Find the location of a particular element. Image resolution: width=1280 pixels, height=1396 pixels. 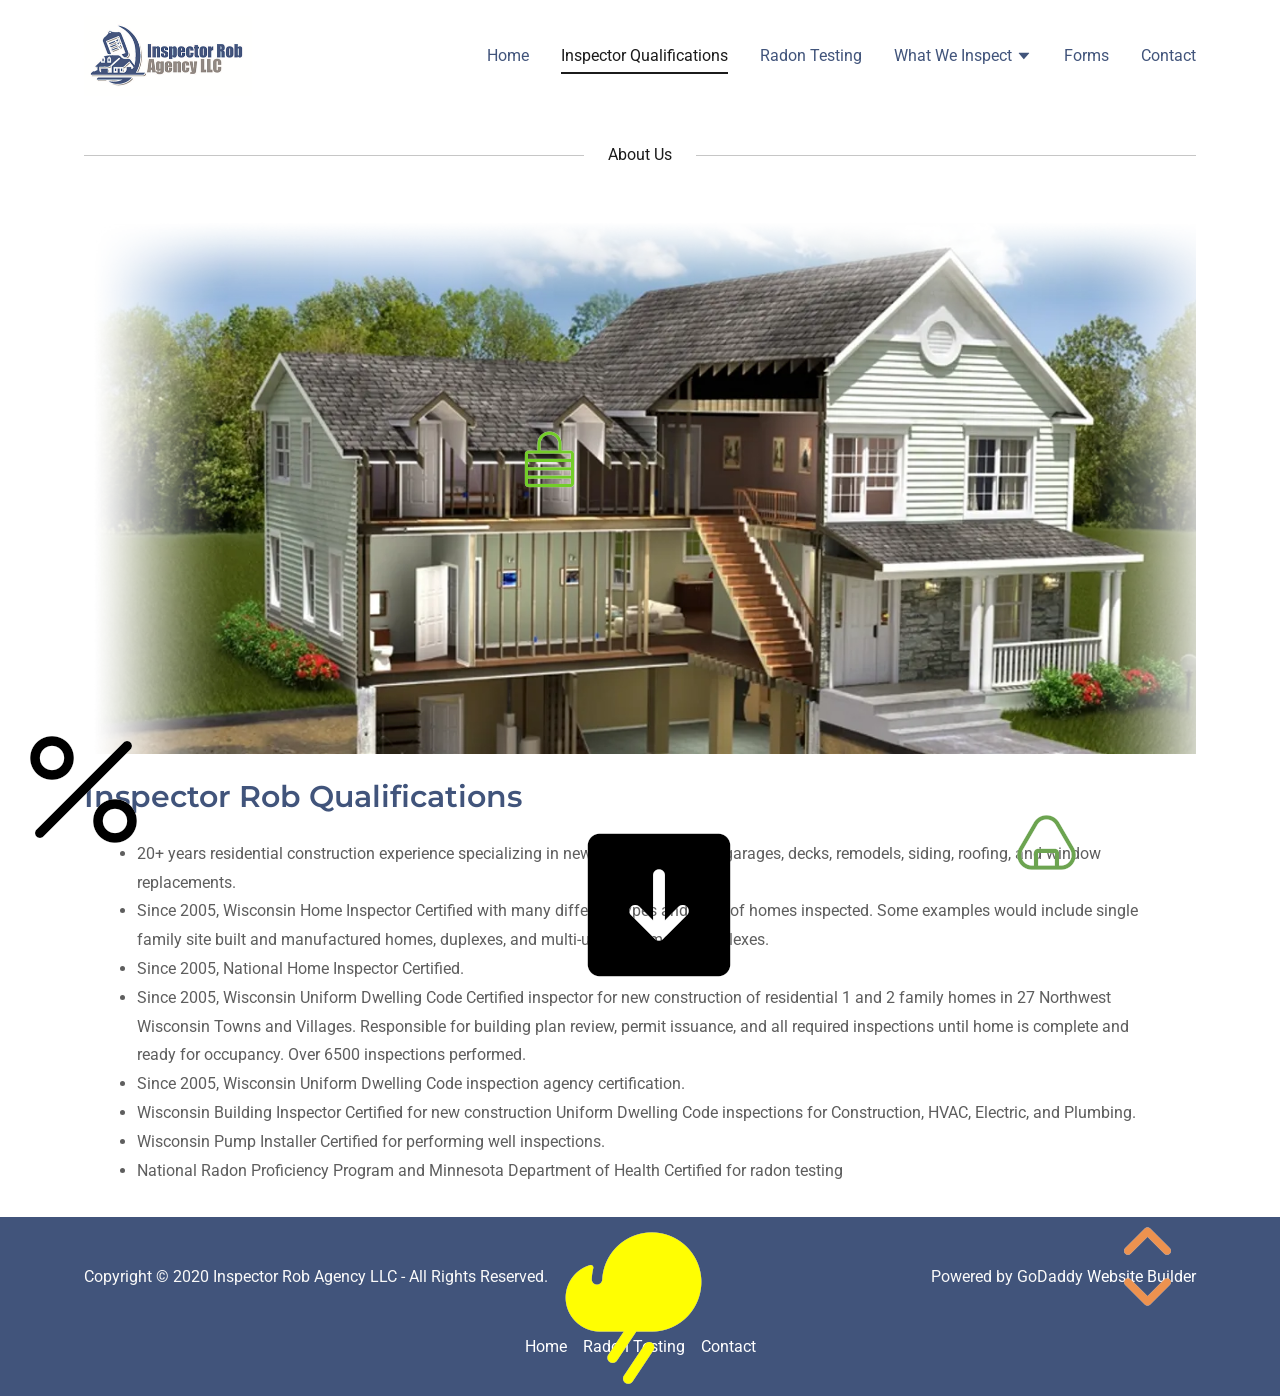

download file or content is located at coordinates (659, 905).